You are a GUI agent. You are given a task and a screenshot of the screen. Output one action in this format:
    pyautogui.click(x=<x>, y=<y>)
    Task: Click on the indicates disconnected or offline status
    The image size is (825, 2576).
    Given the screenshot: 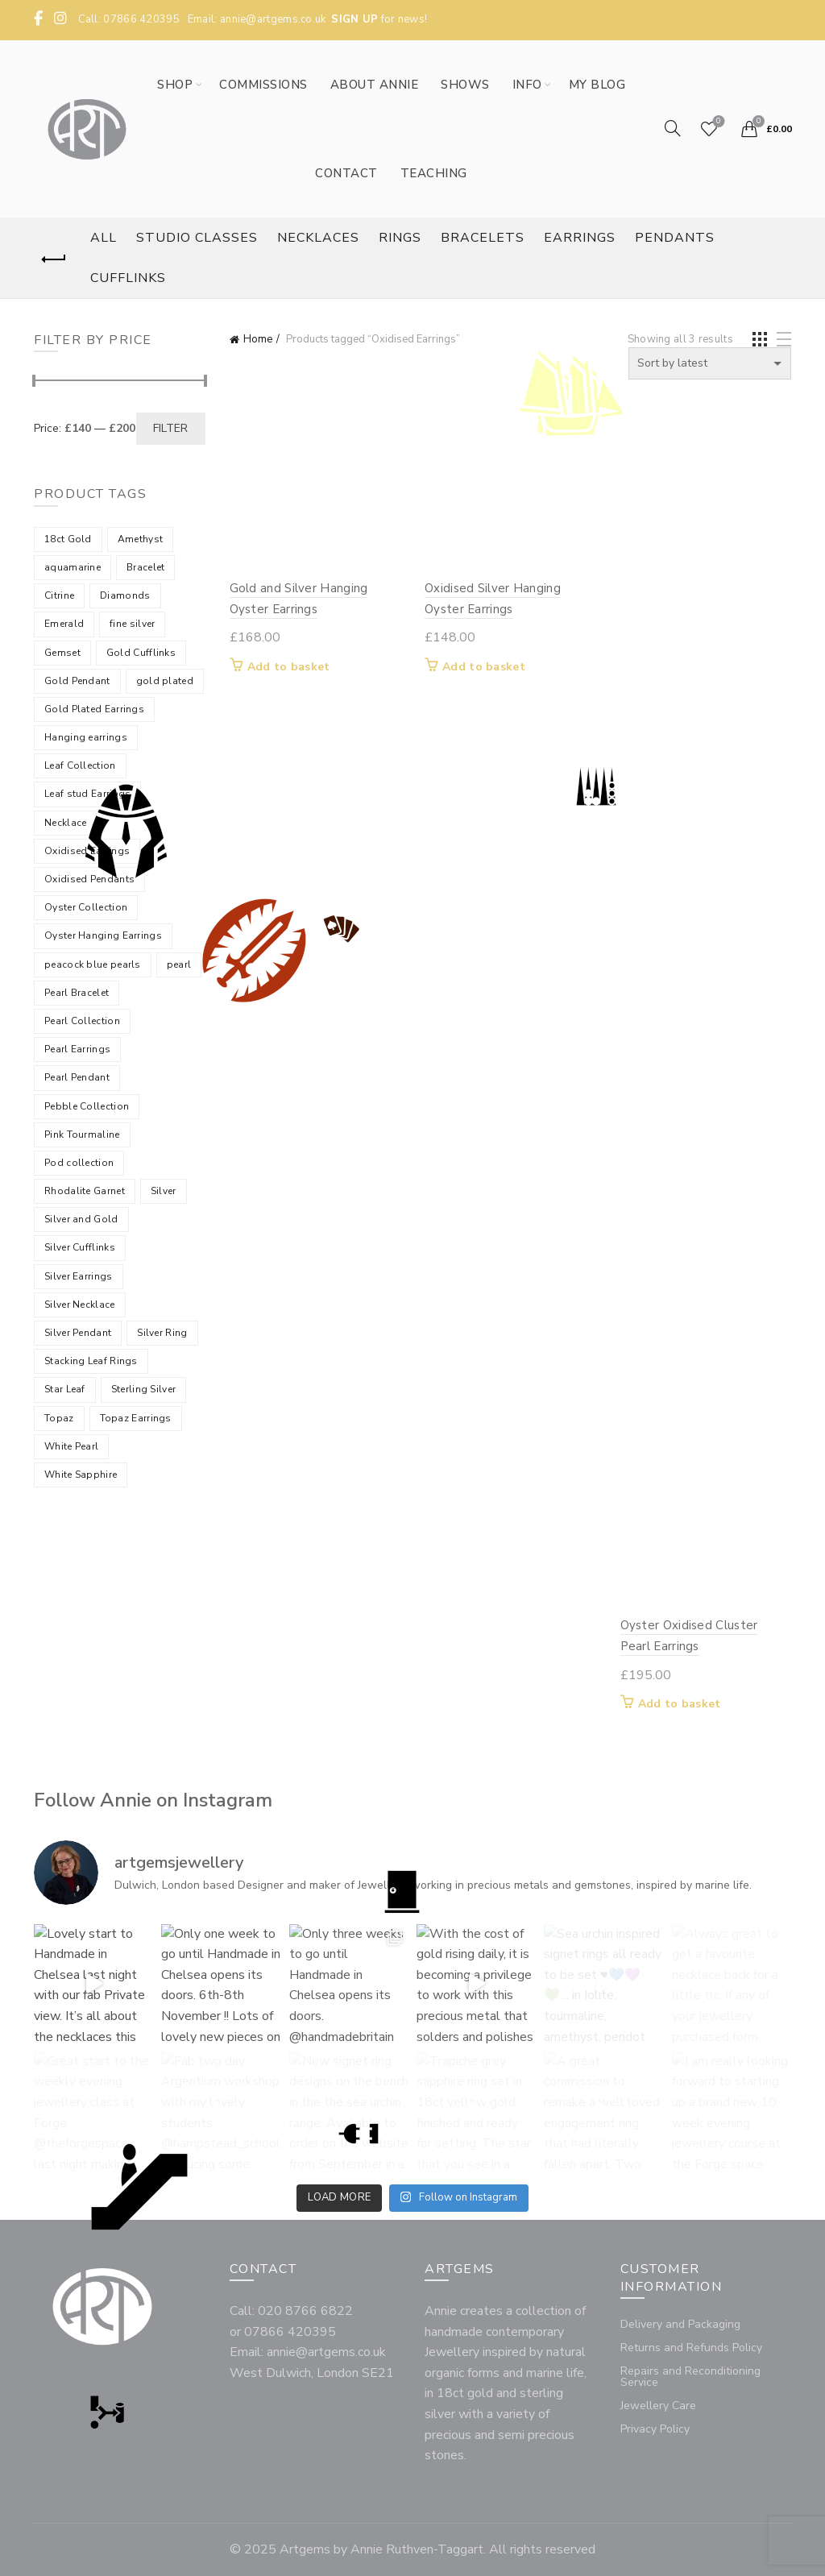 What is the action you would take?
    pyautogui.click(x=359, y=2134)
    